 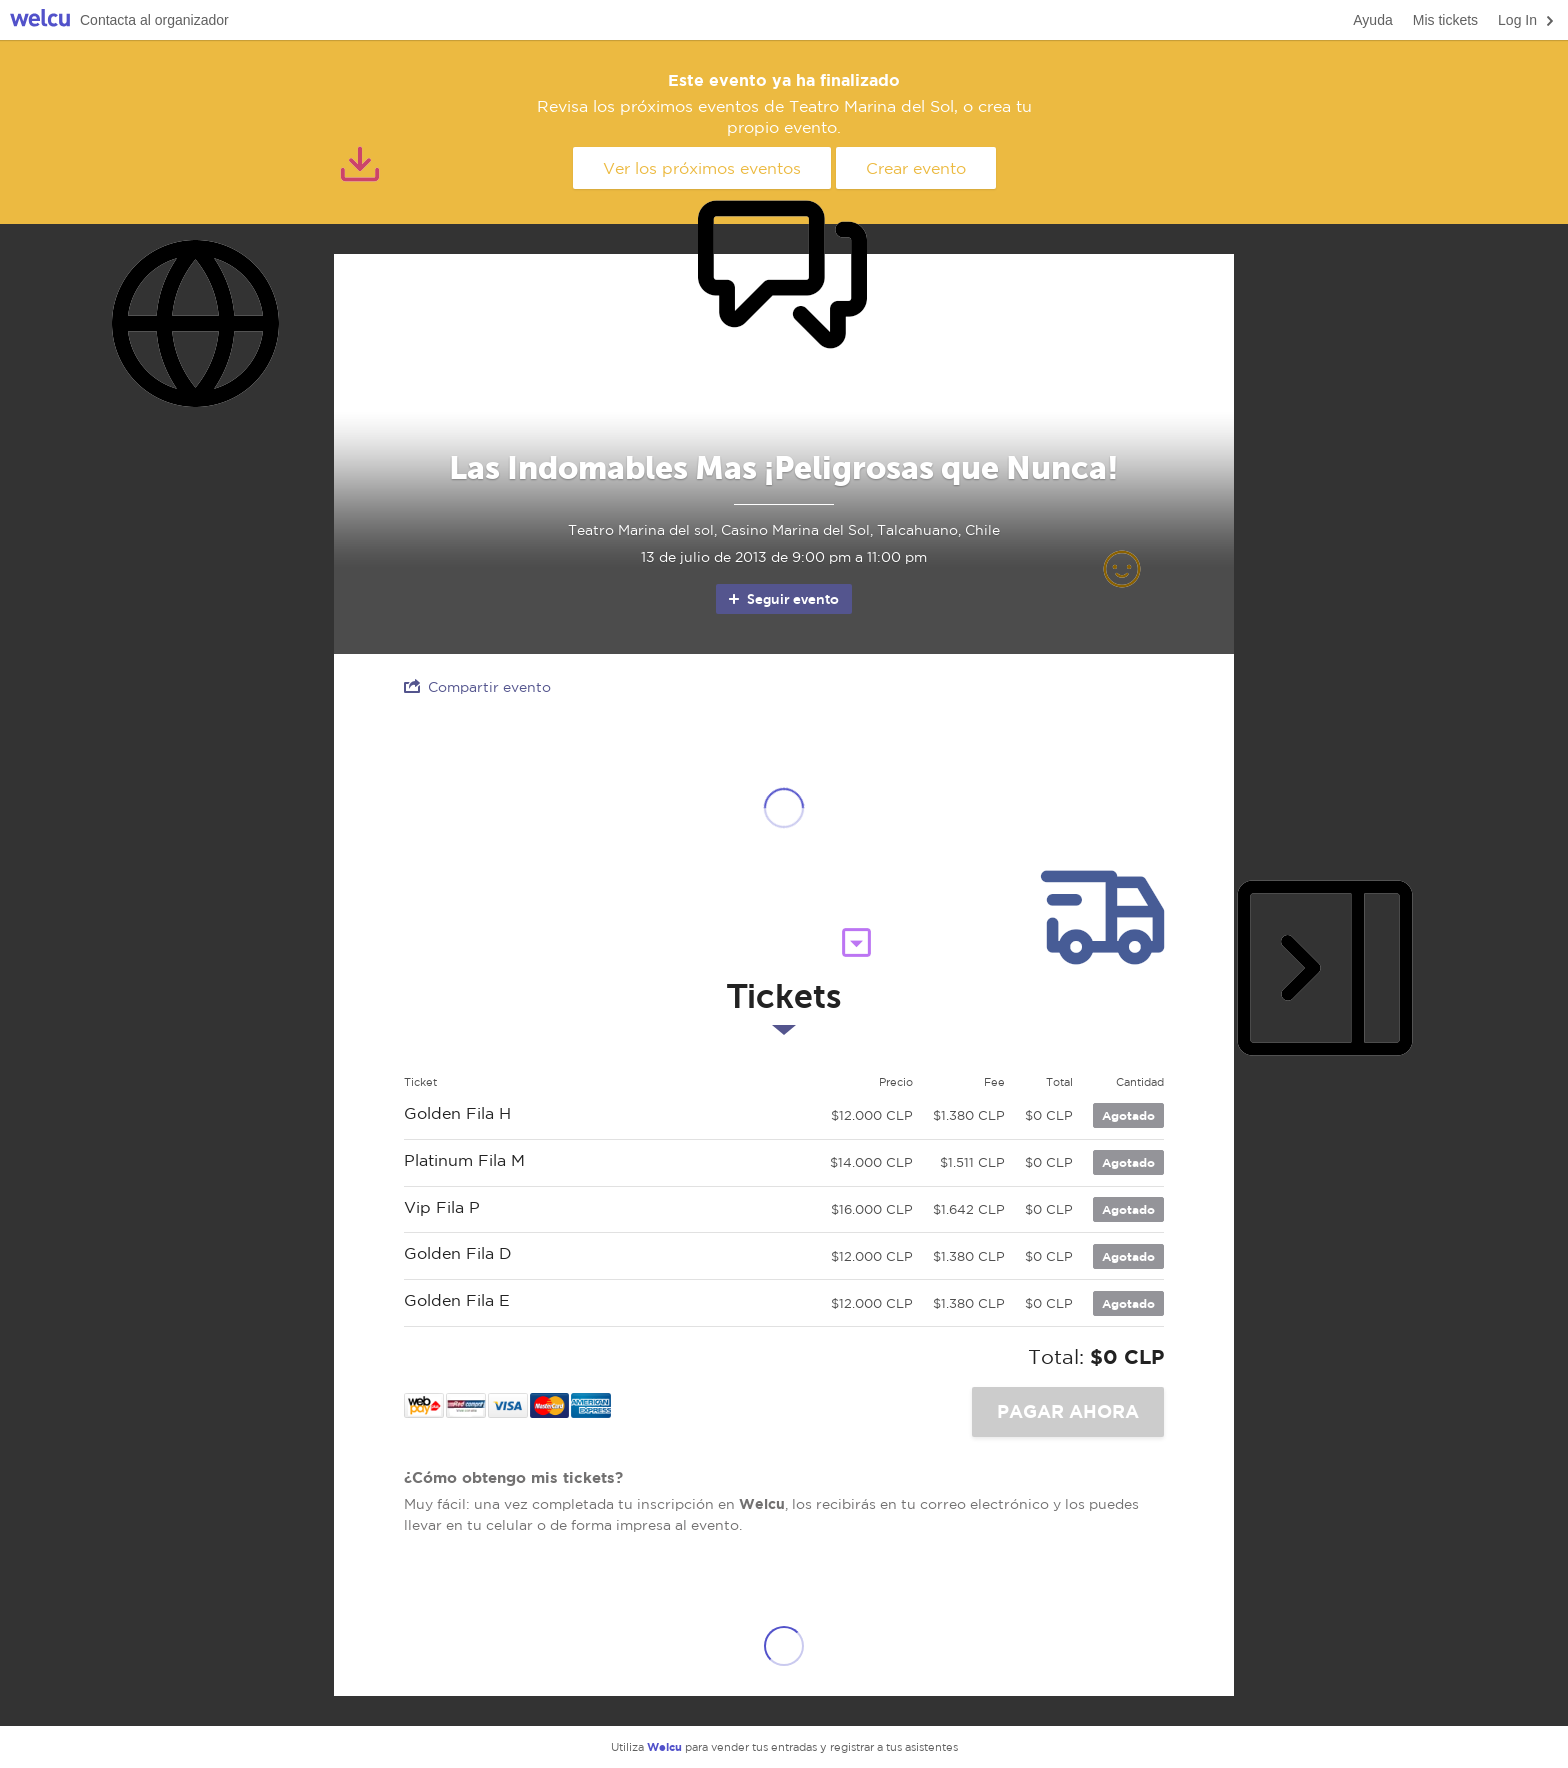 I want to click on open a dropdown menu, so click(x=856, y=942).